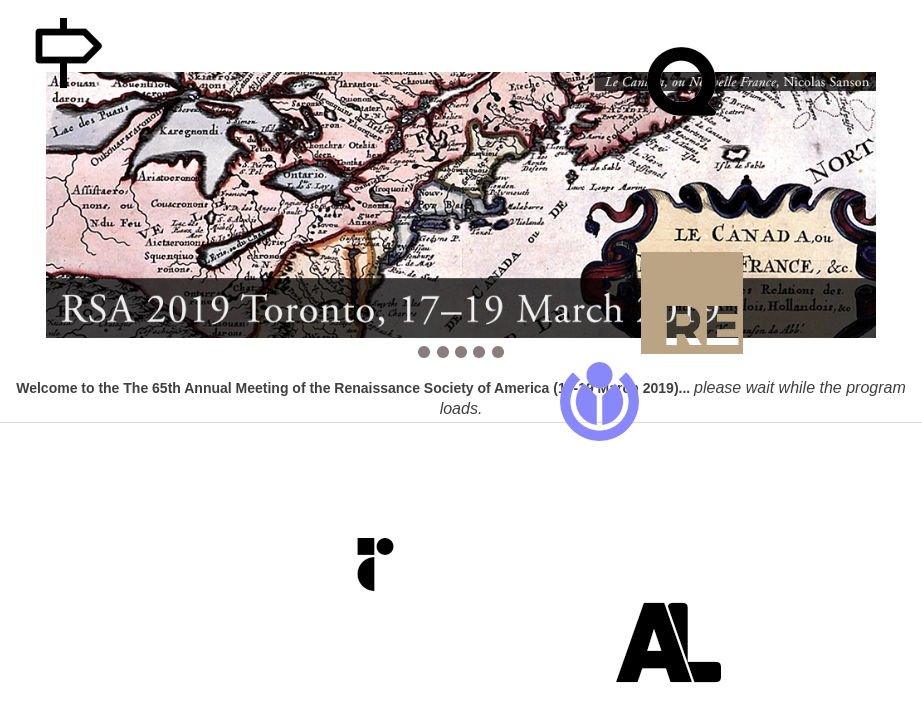 This screenshot has width=922, height=720. I want to click on radix ui library logo, so click(375, 564).